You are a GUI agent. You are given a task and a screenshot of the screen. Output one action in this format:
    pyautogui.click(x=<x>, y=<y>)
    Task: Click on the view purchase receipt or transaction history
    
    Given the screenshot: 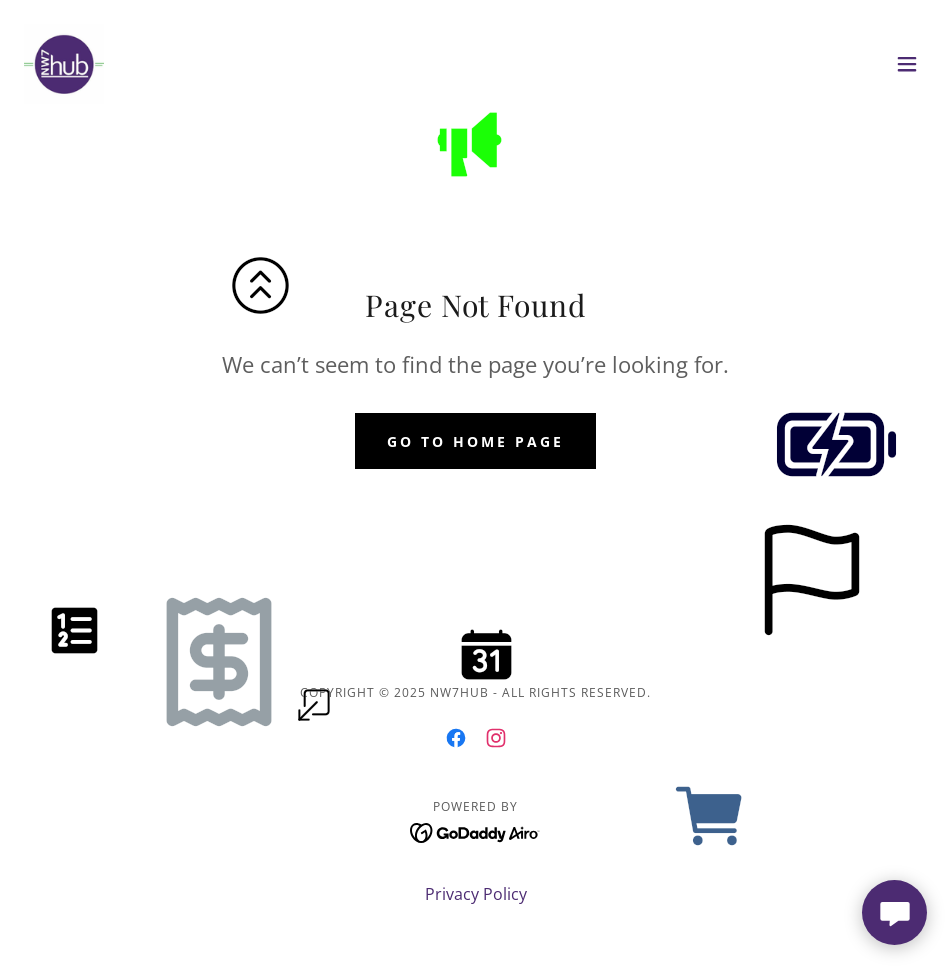 What is the action you would take?
    pyautogui.click(x=219, y=662)
    